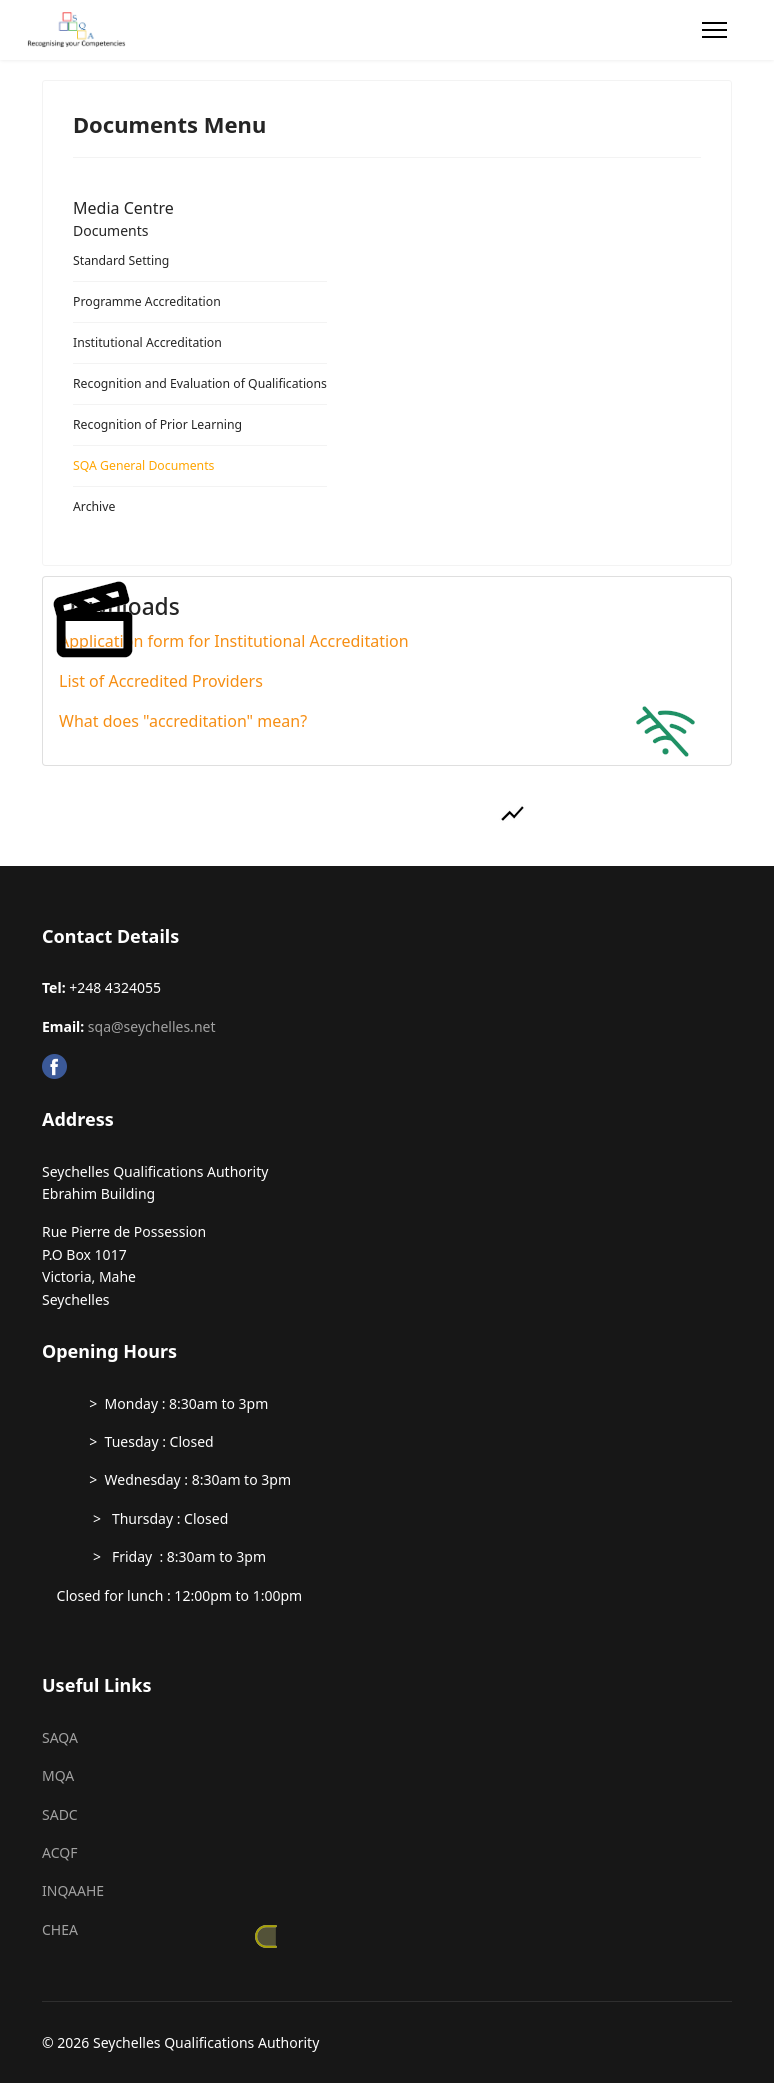  I want to click on view analytics or statistics, so click(512, 813).